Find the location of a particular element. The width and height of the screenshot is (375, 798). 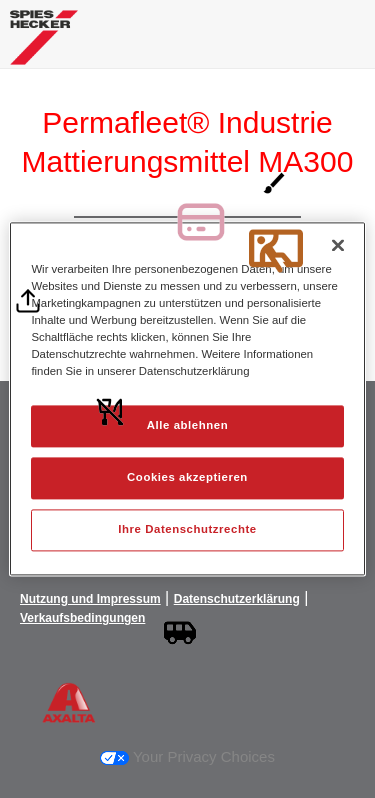

access shuttle or transportation services is located at coordinates (180, 632).